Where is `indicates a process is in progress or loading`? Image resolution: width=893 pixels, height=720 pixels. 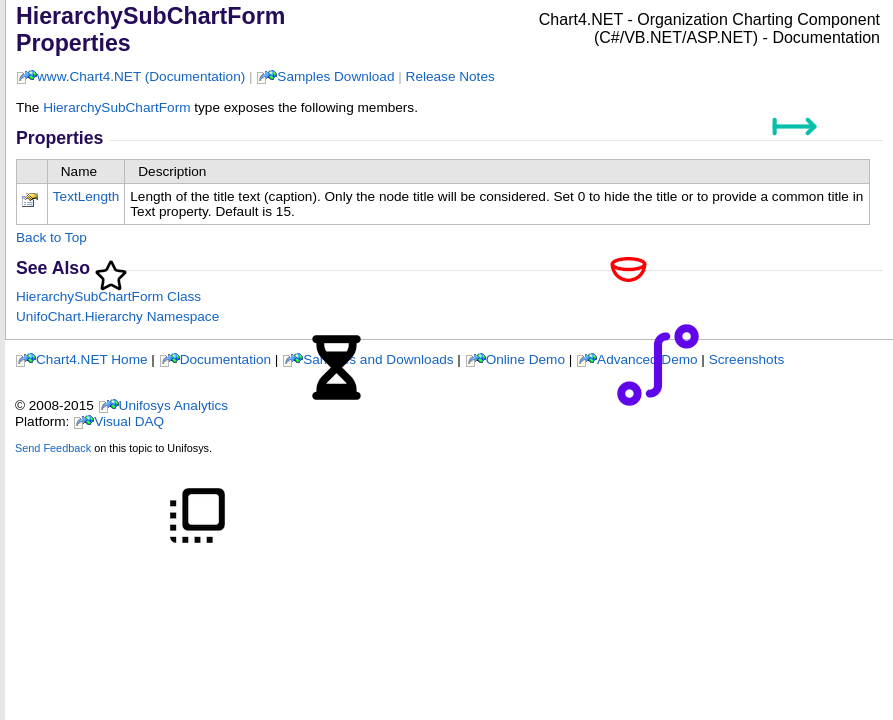
indicates a process is in progress or loading is located at coordinates (336, 367).